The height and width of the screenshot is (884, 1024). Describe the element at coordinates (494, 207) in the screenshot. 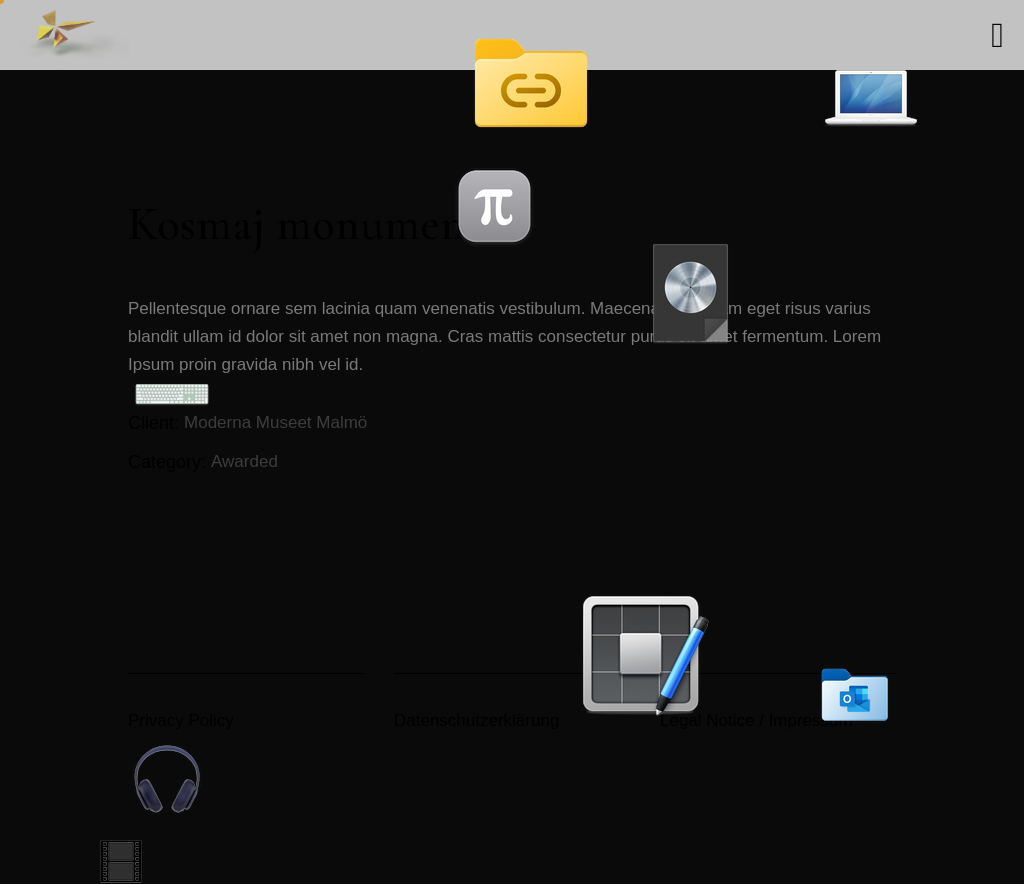

I see `open mathematics or calculator app` at that location.